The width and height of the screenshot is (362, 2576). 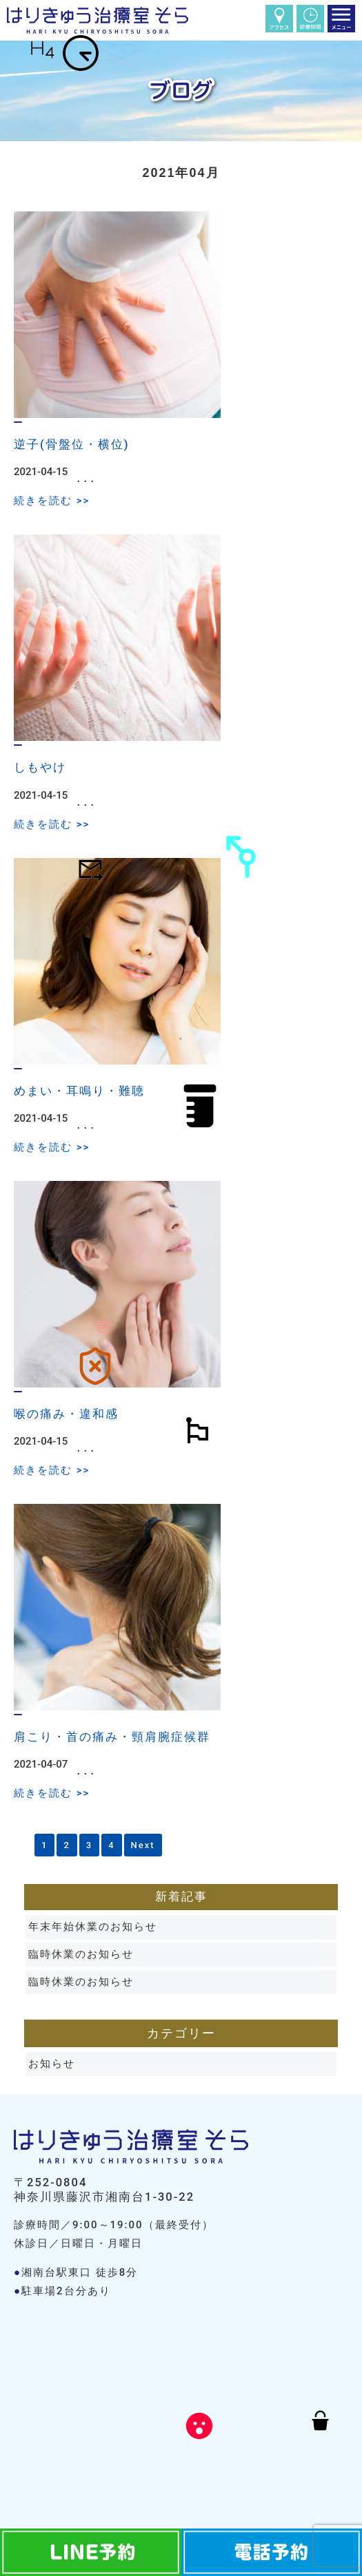 I want to click on security protection disabled or off, so click(x=95, y=1366).